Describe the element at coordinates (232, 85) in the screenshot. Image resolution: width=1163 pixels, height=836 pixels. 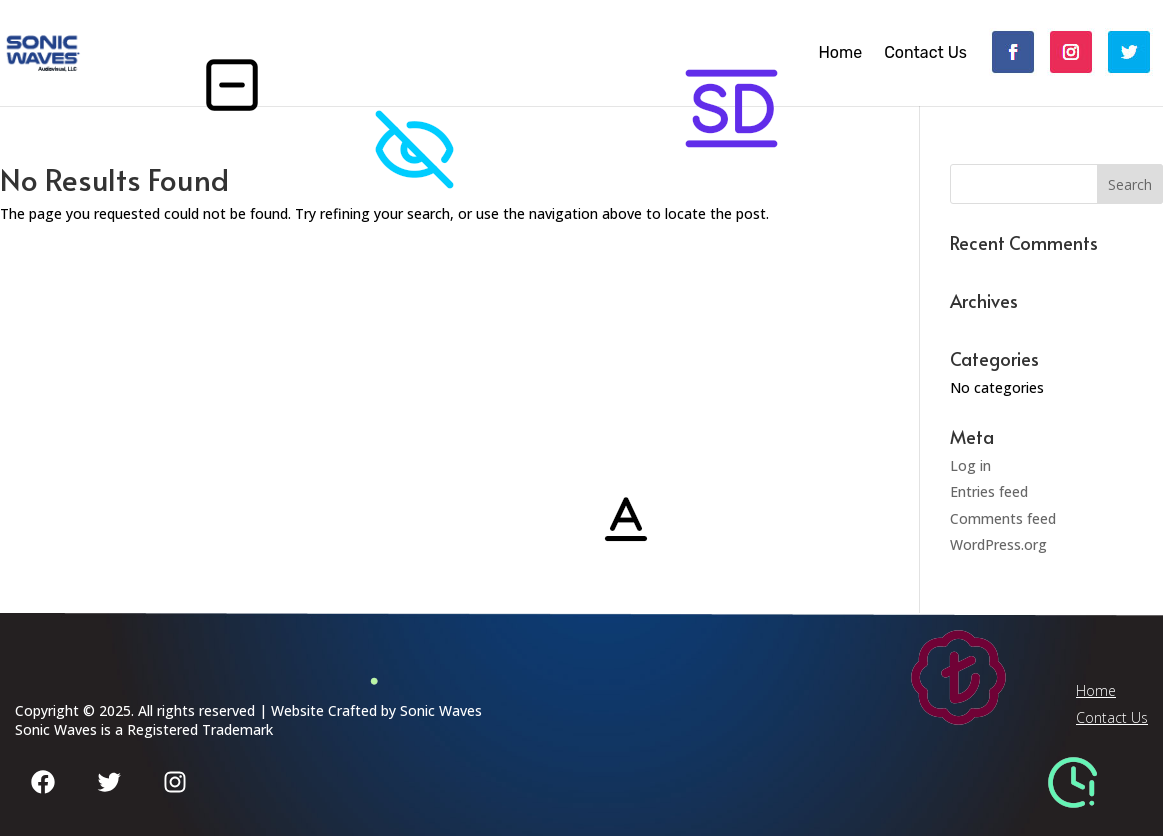
I see `remove an item from a list or selection` at that location.